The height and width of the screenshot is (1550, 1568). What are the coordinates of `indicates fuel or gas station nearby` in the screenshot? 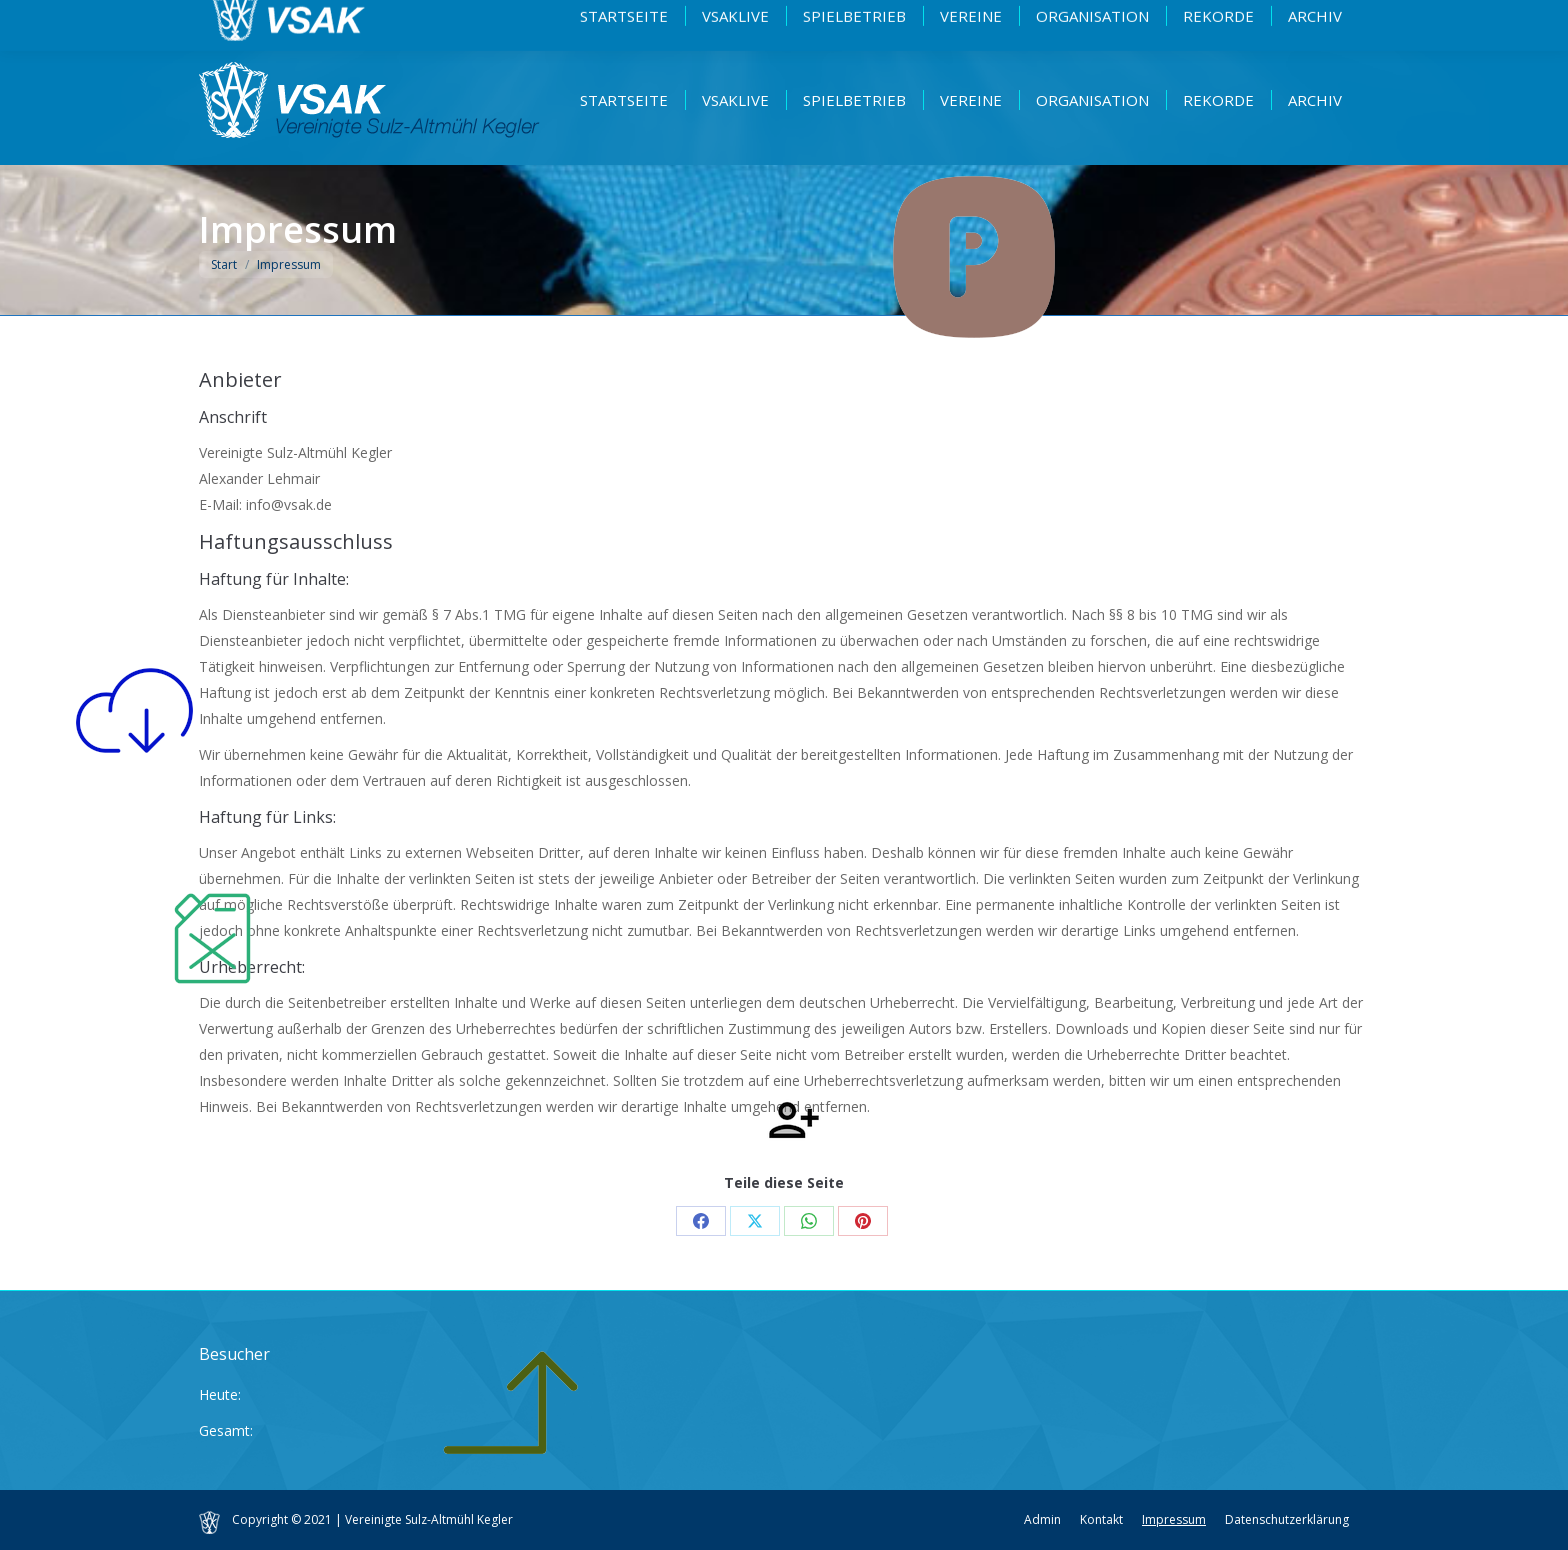 It's located at (212, 938).